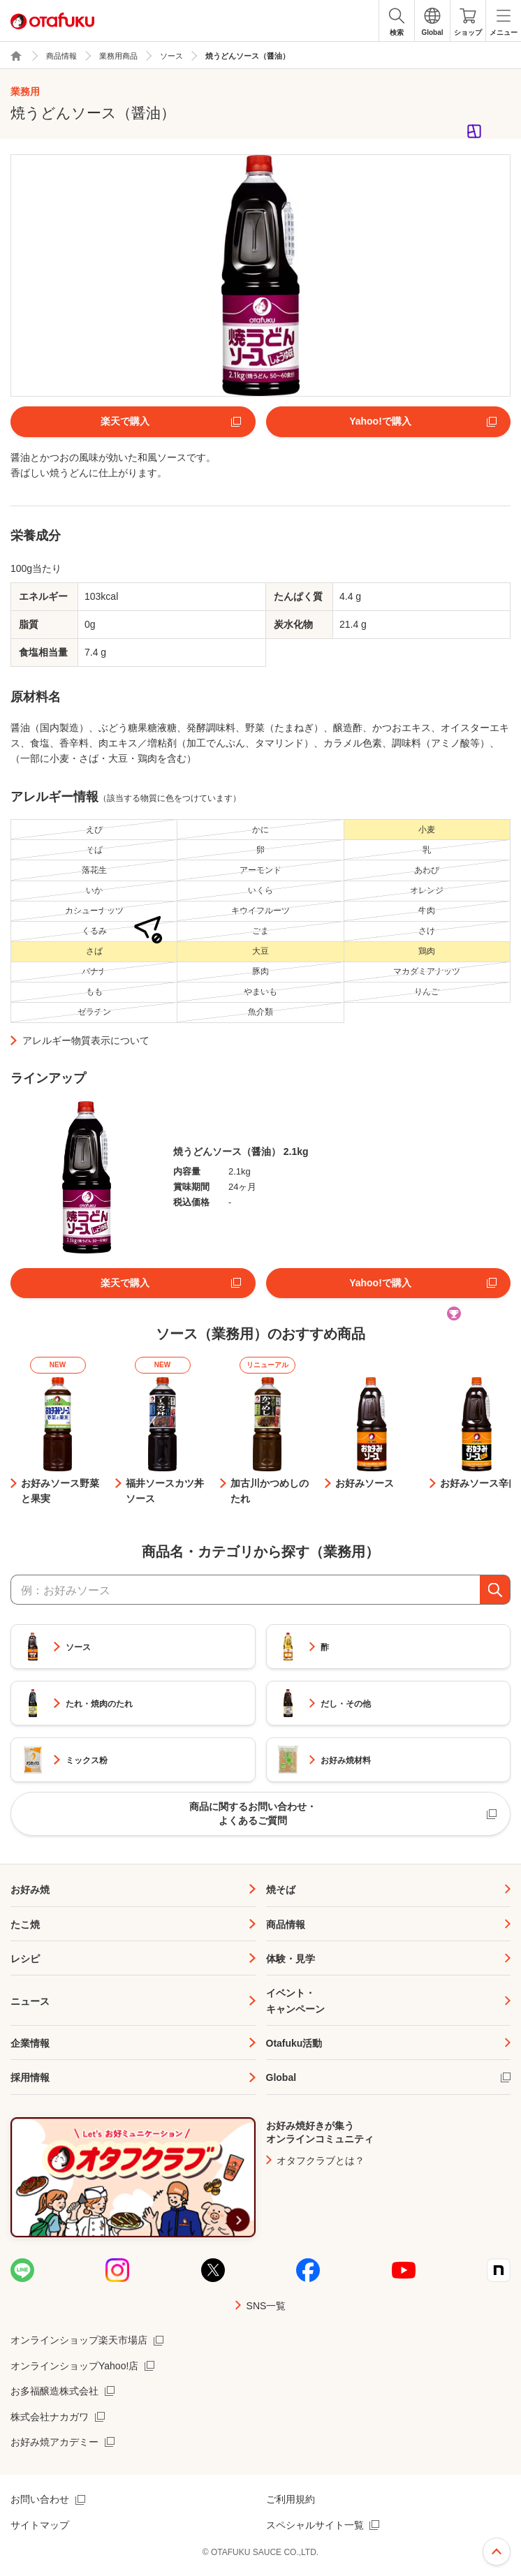 The image size is (521, 2576). Describe the element at coordinates (454, 1313) in the screenshot. I see `view achievements or accomplishments in your feed` at that location.